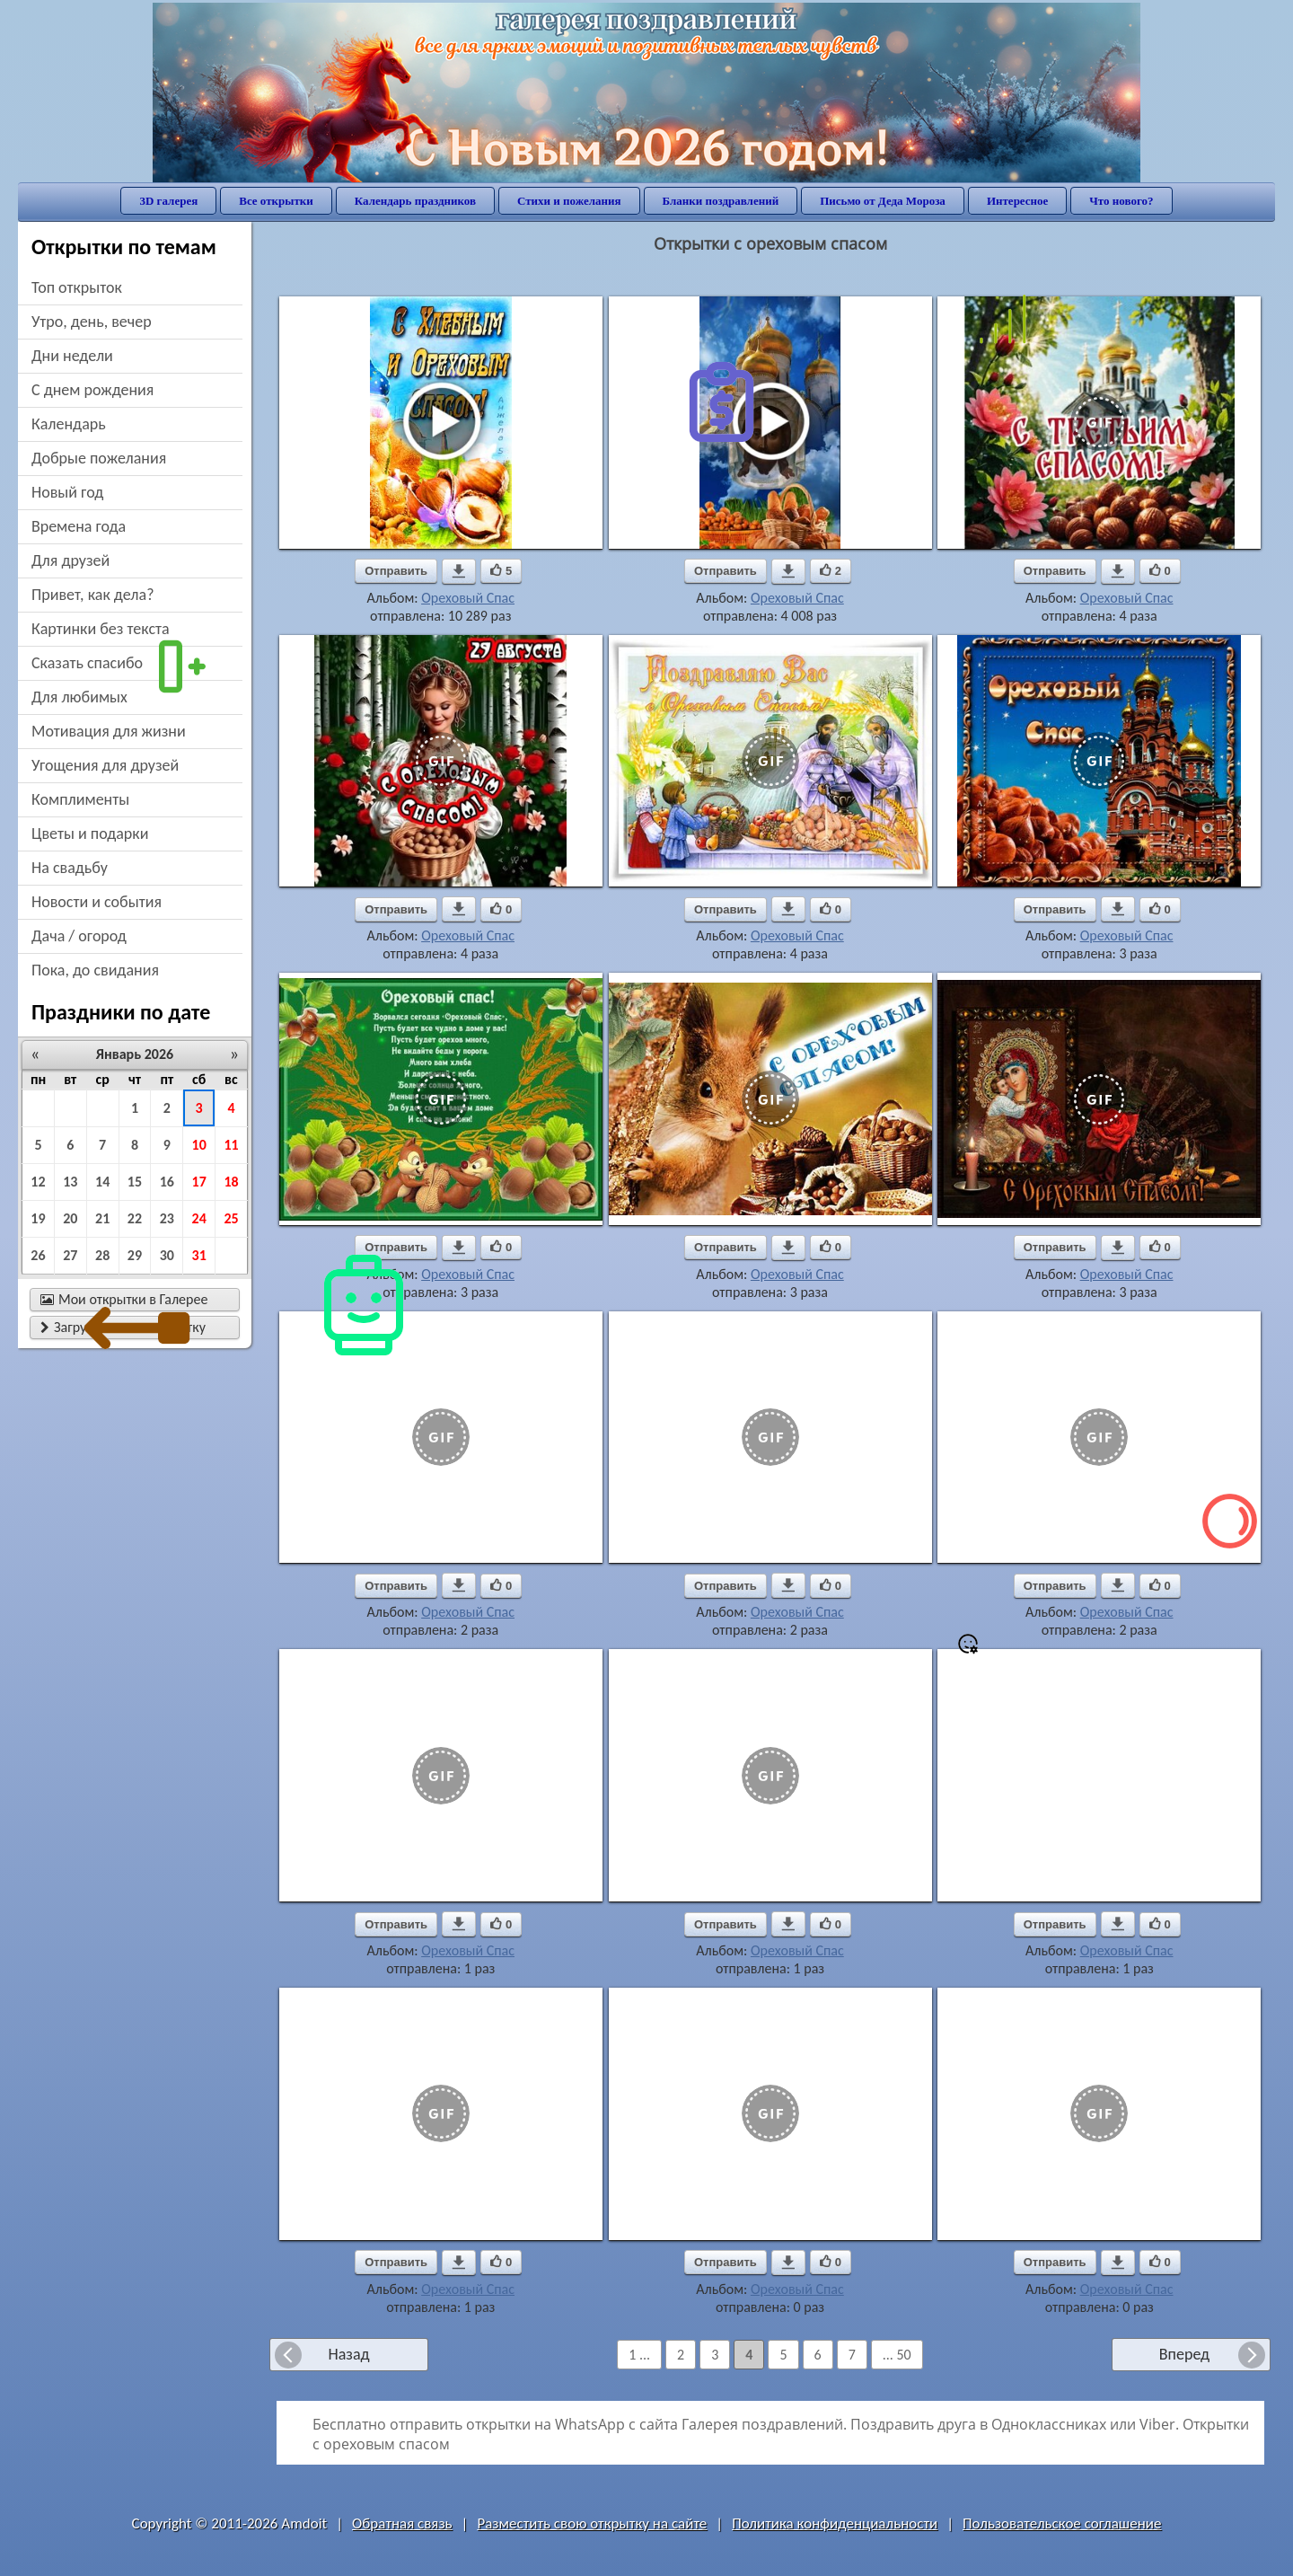 This screenshot has width=1293, height=2576. I want to click on access lego or building block features, so click(364, 1305).